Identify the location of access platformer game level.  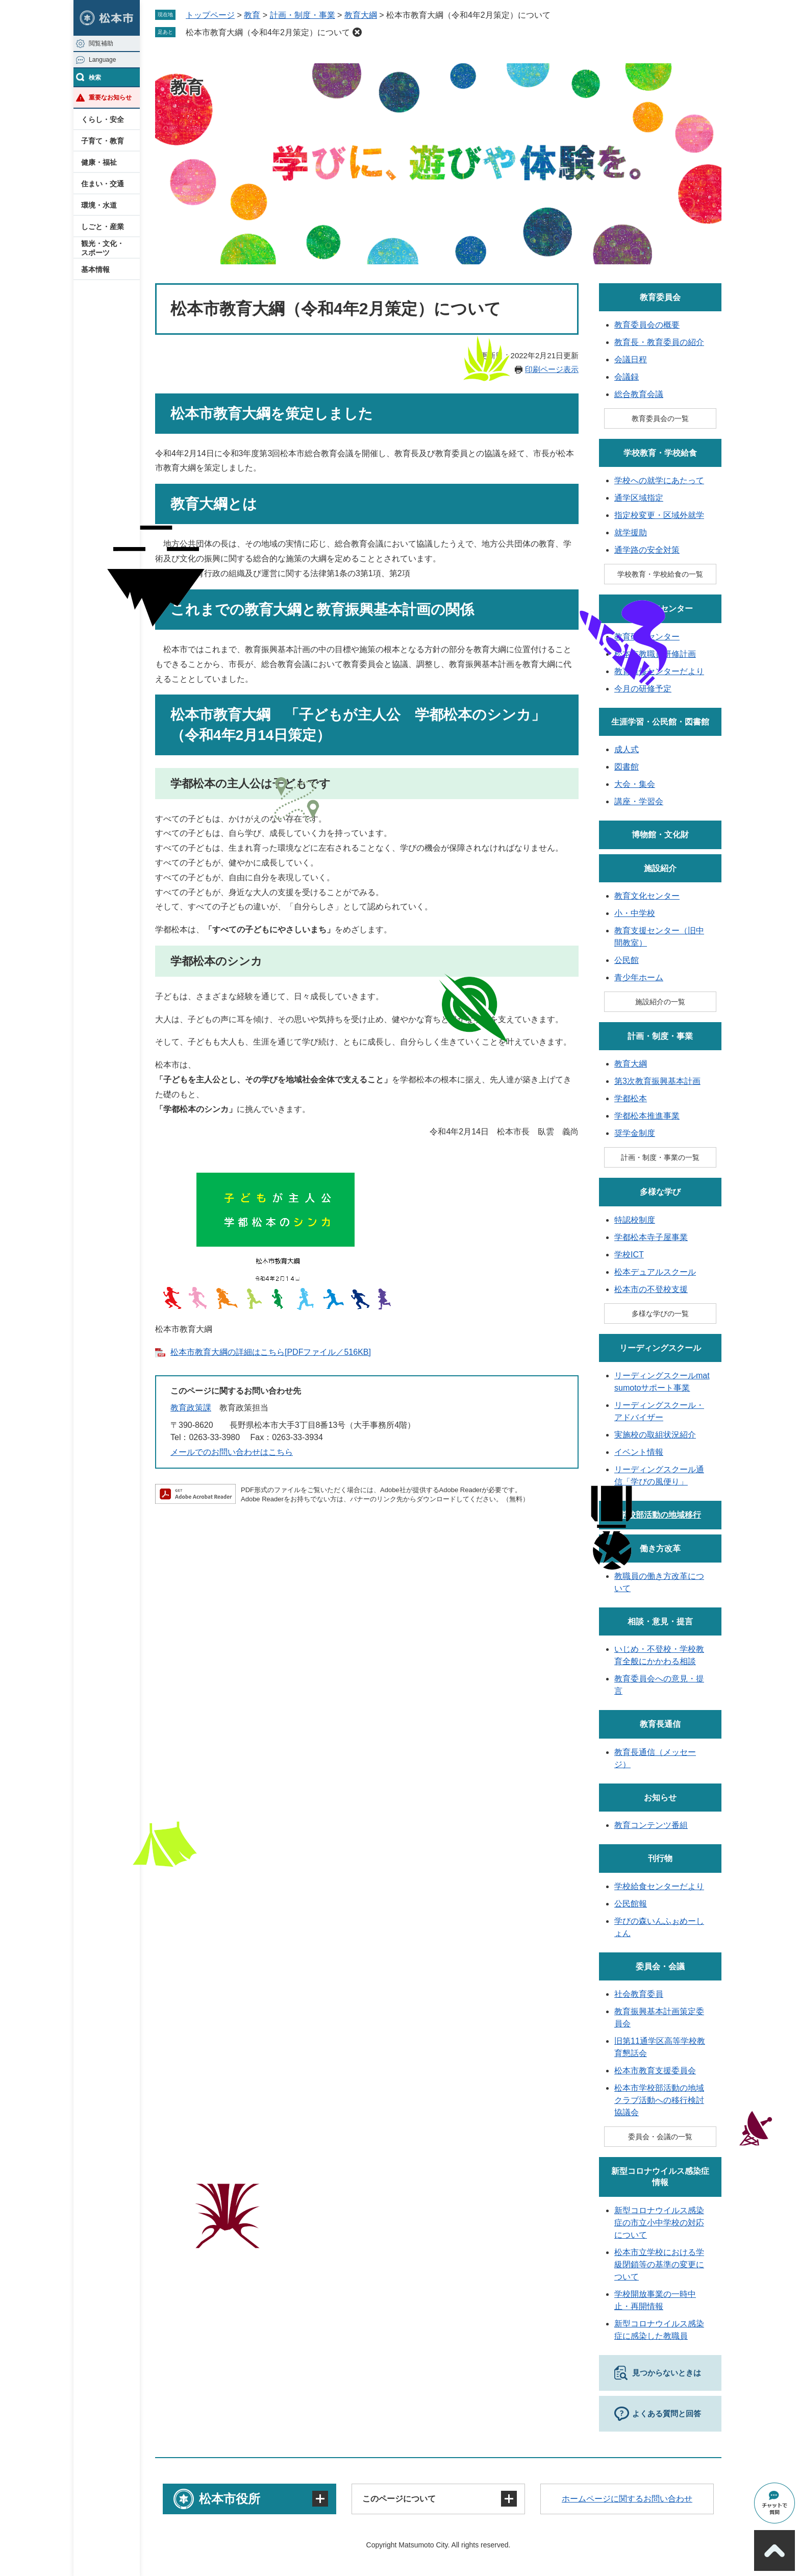
(156, 573).